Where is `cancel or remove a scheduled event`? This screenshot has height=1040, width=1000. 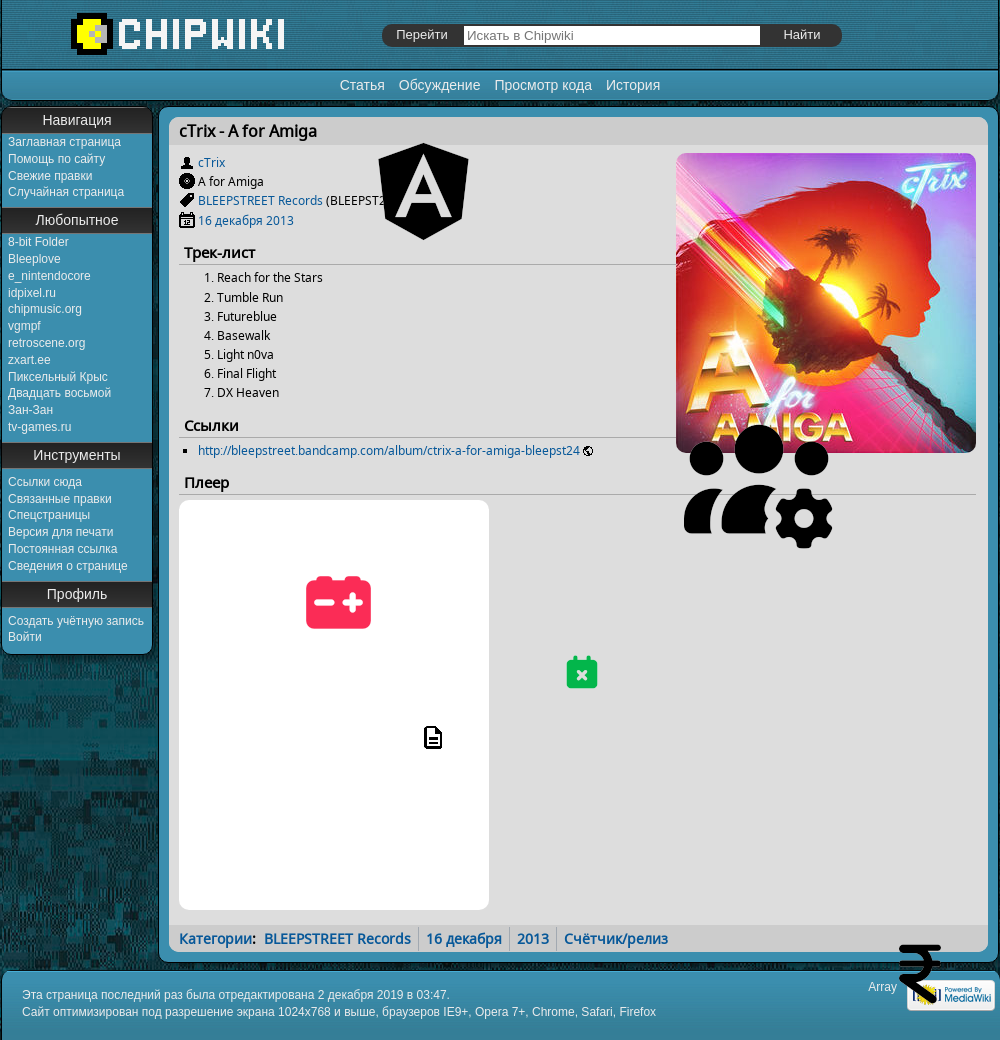 cancel or remove a scheduled event is located at coordinates (582, 673).